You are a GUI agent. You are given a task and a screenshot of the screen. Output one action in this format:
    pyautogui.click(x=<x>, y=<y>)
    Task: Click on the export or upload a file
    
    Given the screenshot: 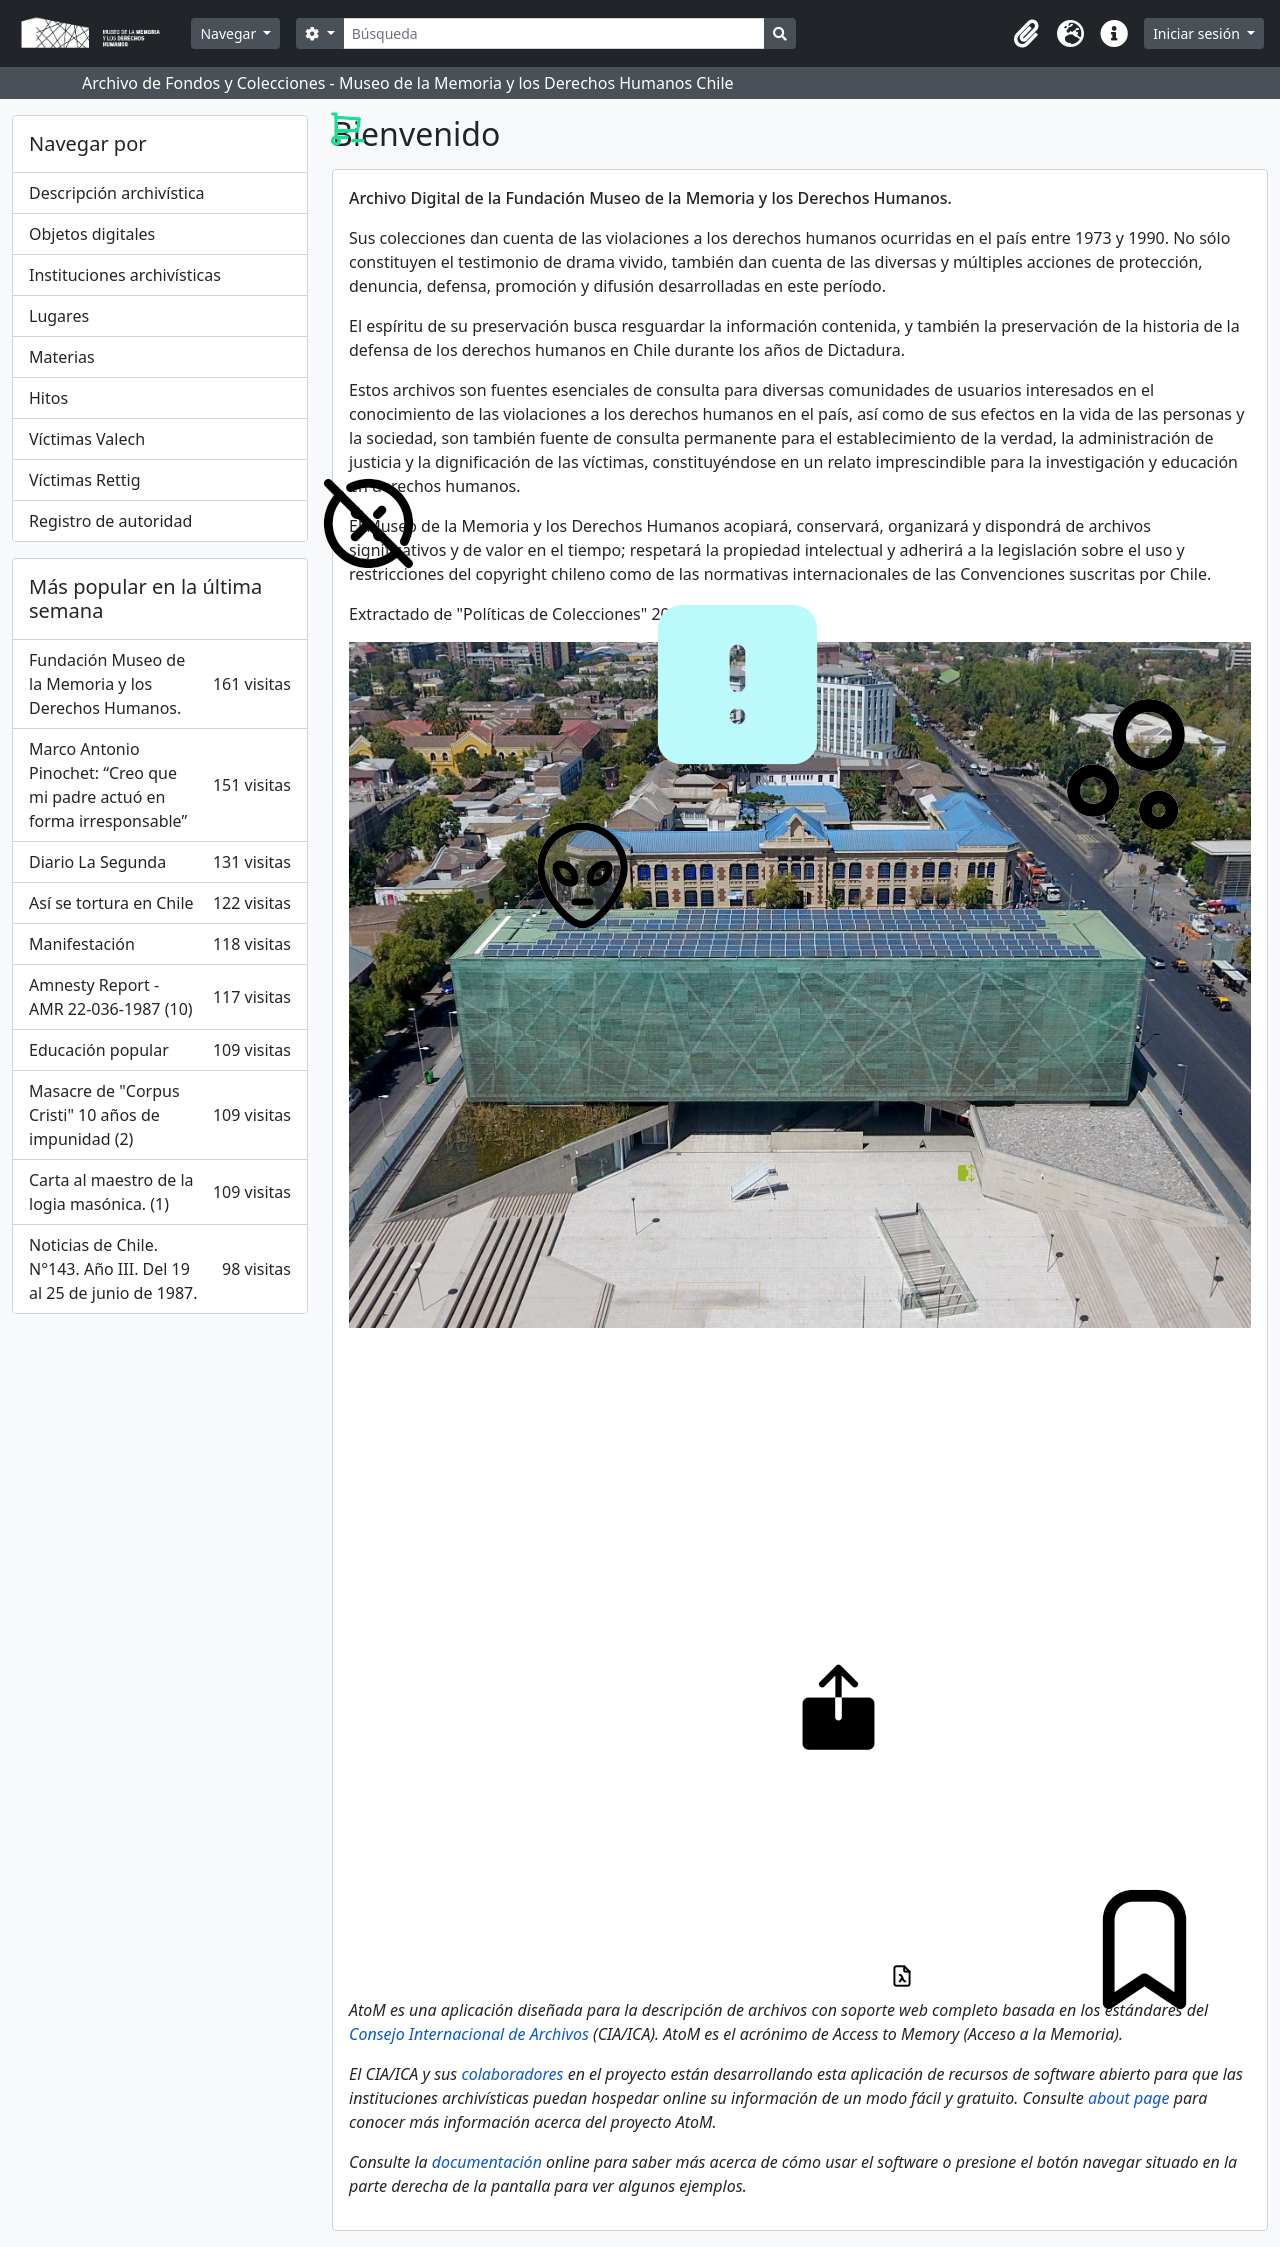 What is the action you would take?
    pyautogui.click(x=838, y=1710)
    